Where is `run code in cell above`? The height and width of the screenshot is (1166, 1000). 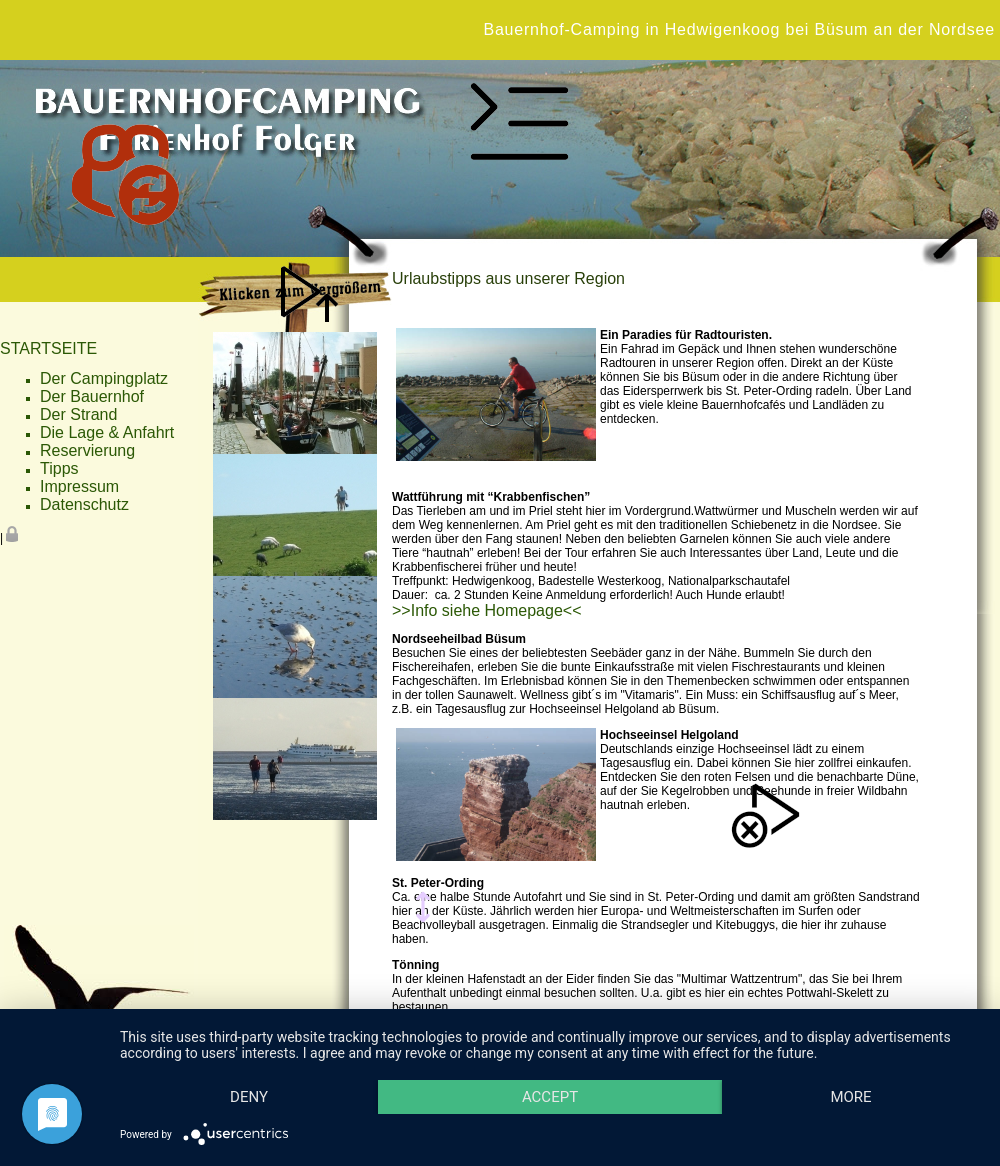
run code in cell above is located at coordinates (309, 294).